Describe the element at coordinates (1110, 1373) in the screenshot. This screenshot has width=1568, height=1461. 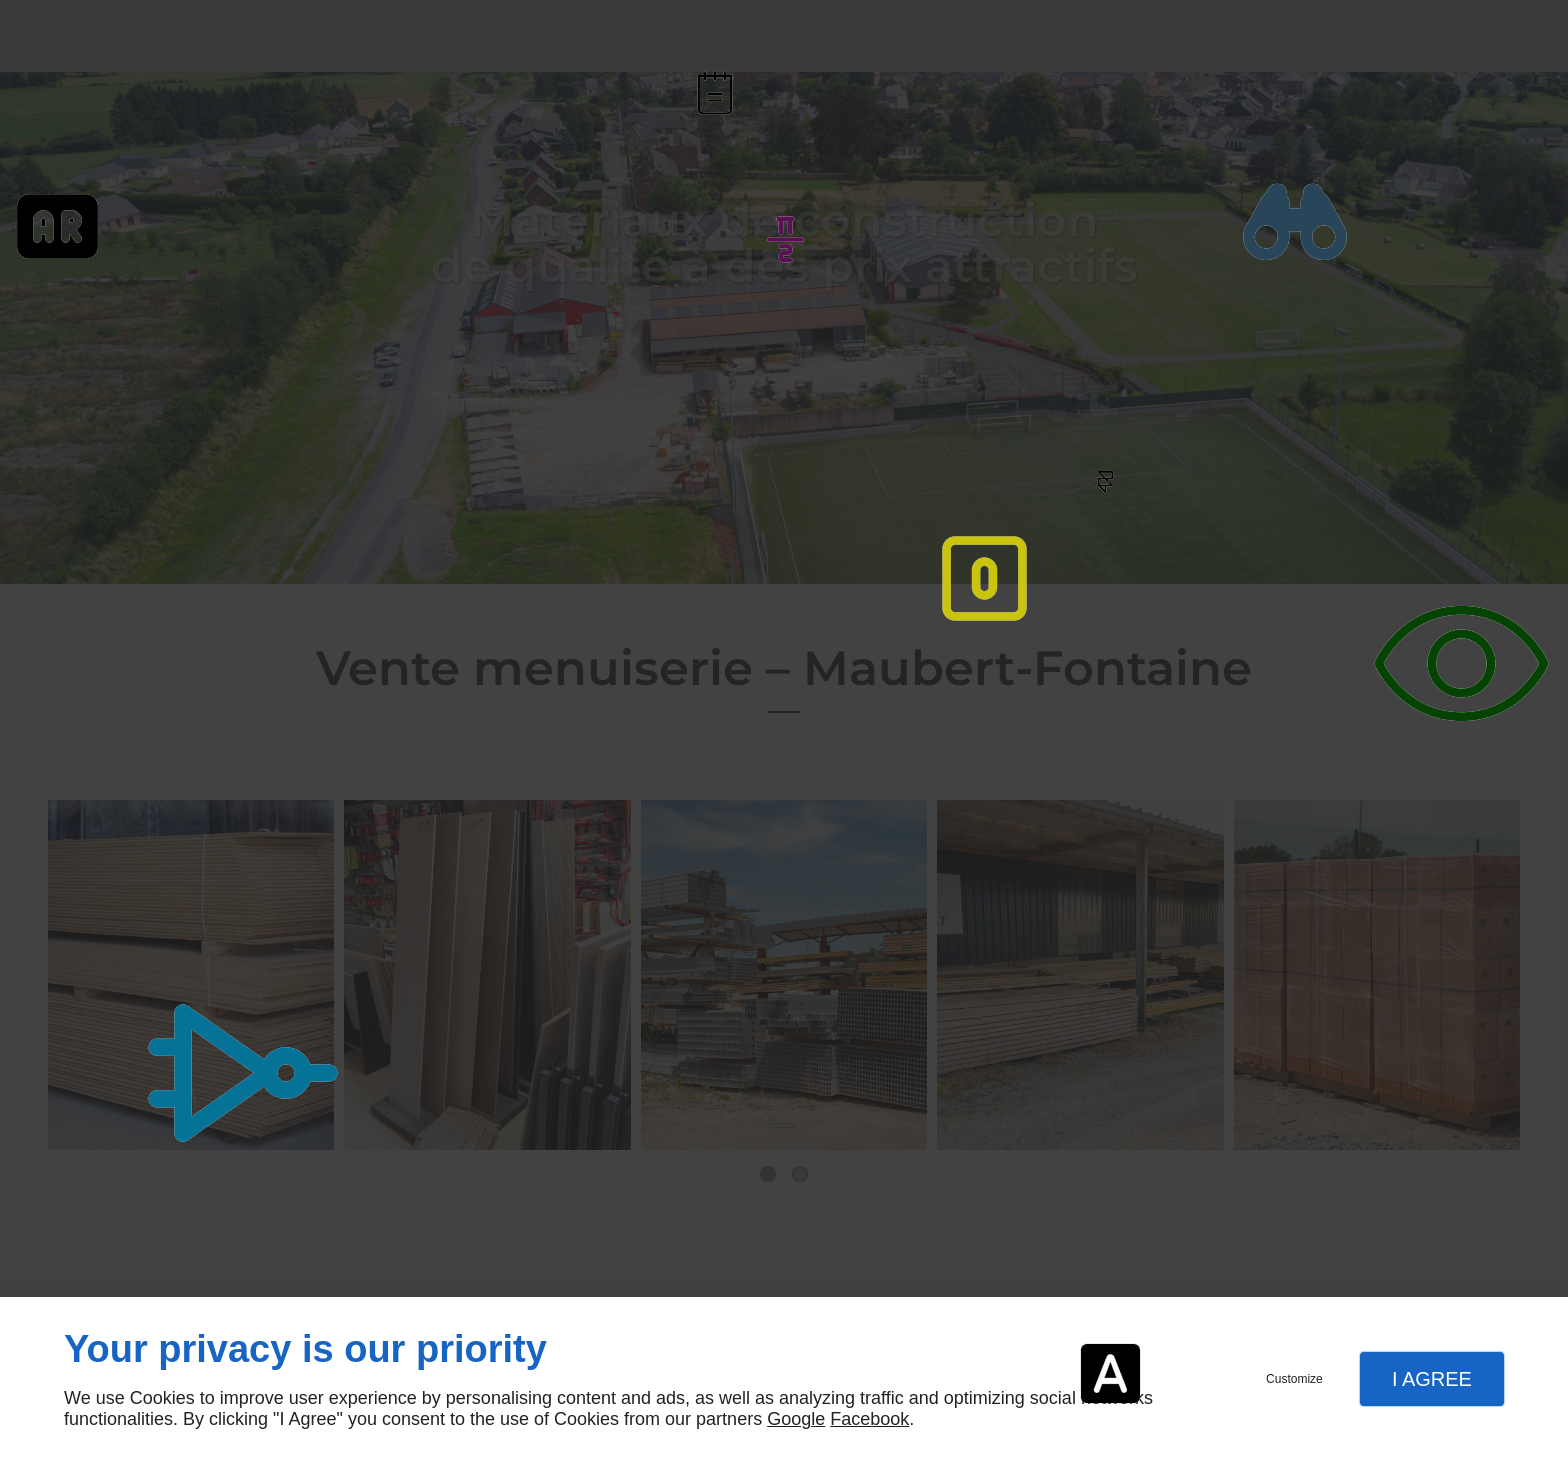
I see `download or install a new font` at that location.